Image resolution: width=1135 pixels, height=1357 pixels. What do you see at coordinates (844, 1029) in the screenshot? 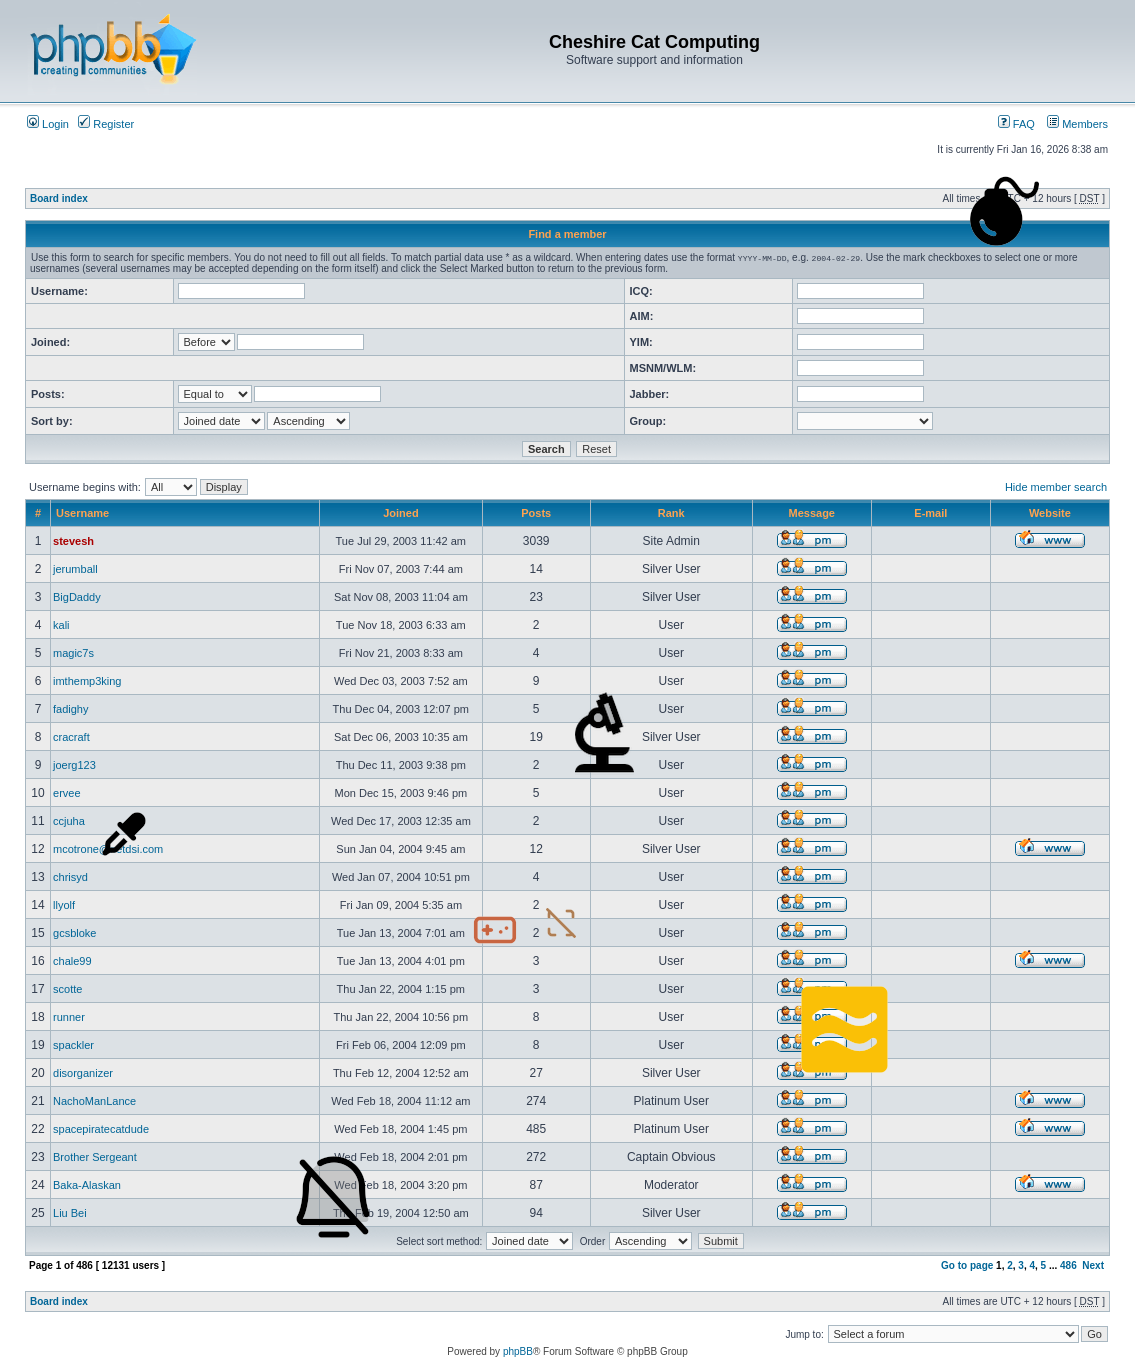
I see `indicates approximate or estimated value` at bounding box center [844, 1029].